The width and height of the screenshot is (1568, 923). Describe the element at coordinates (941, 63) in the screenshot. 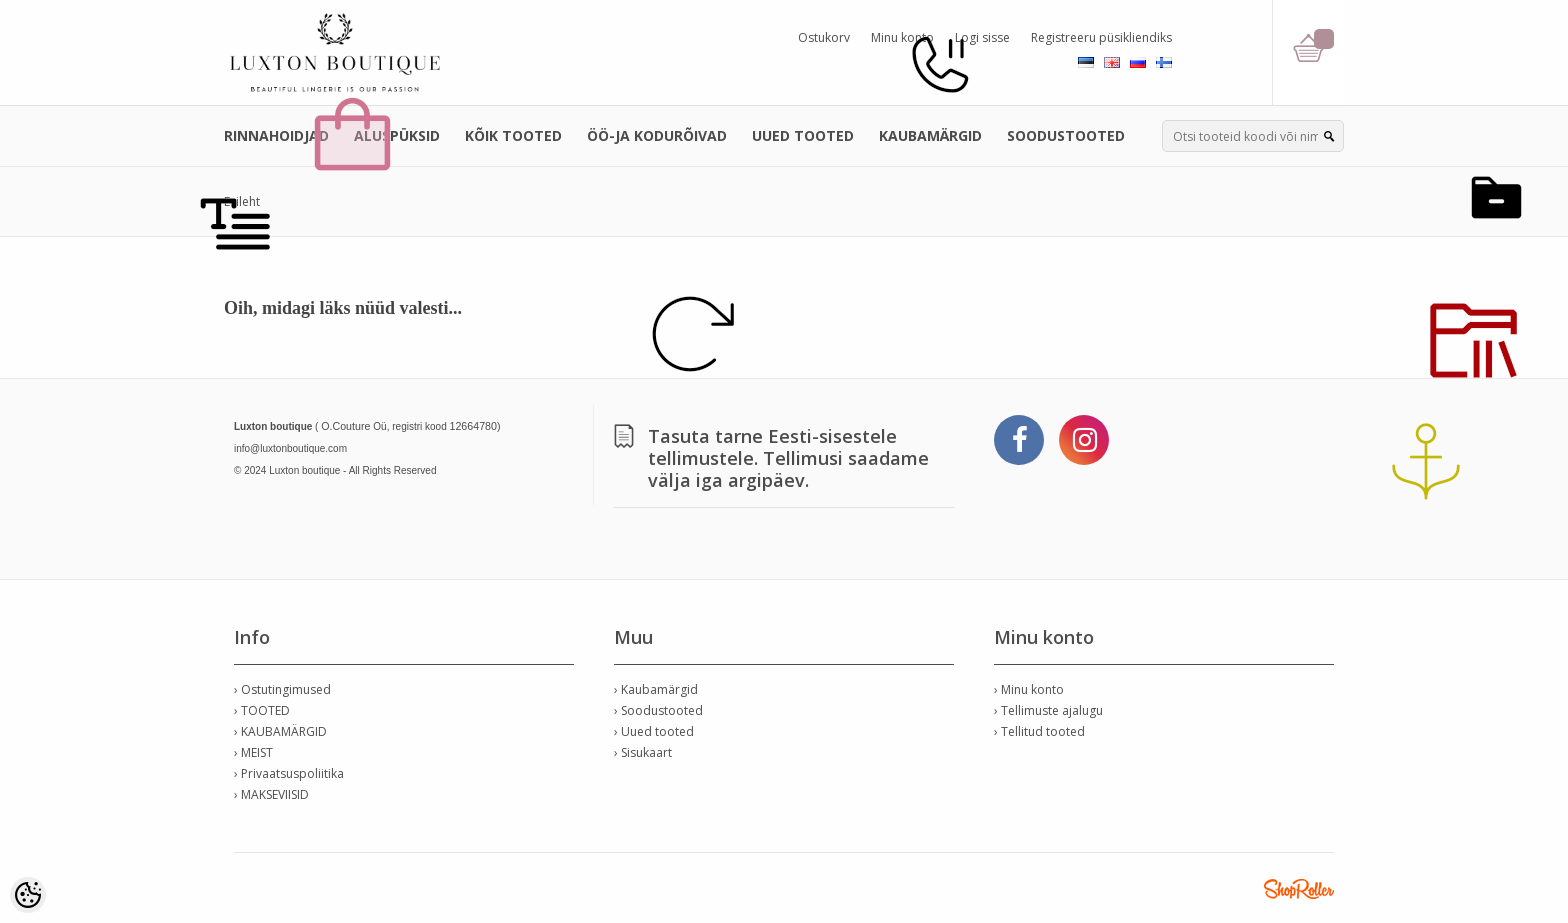

I see `put a call on hold` at that location.